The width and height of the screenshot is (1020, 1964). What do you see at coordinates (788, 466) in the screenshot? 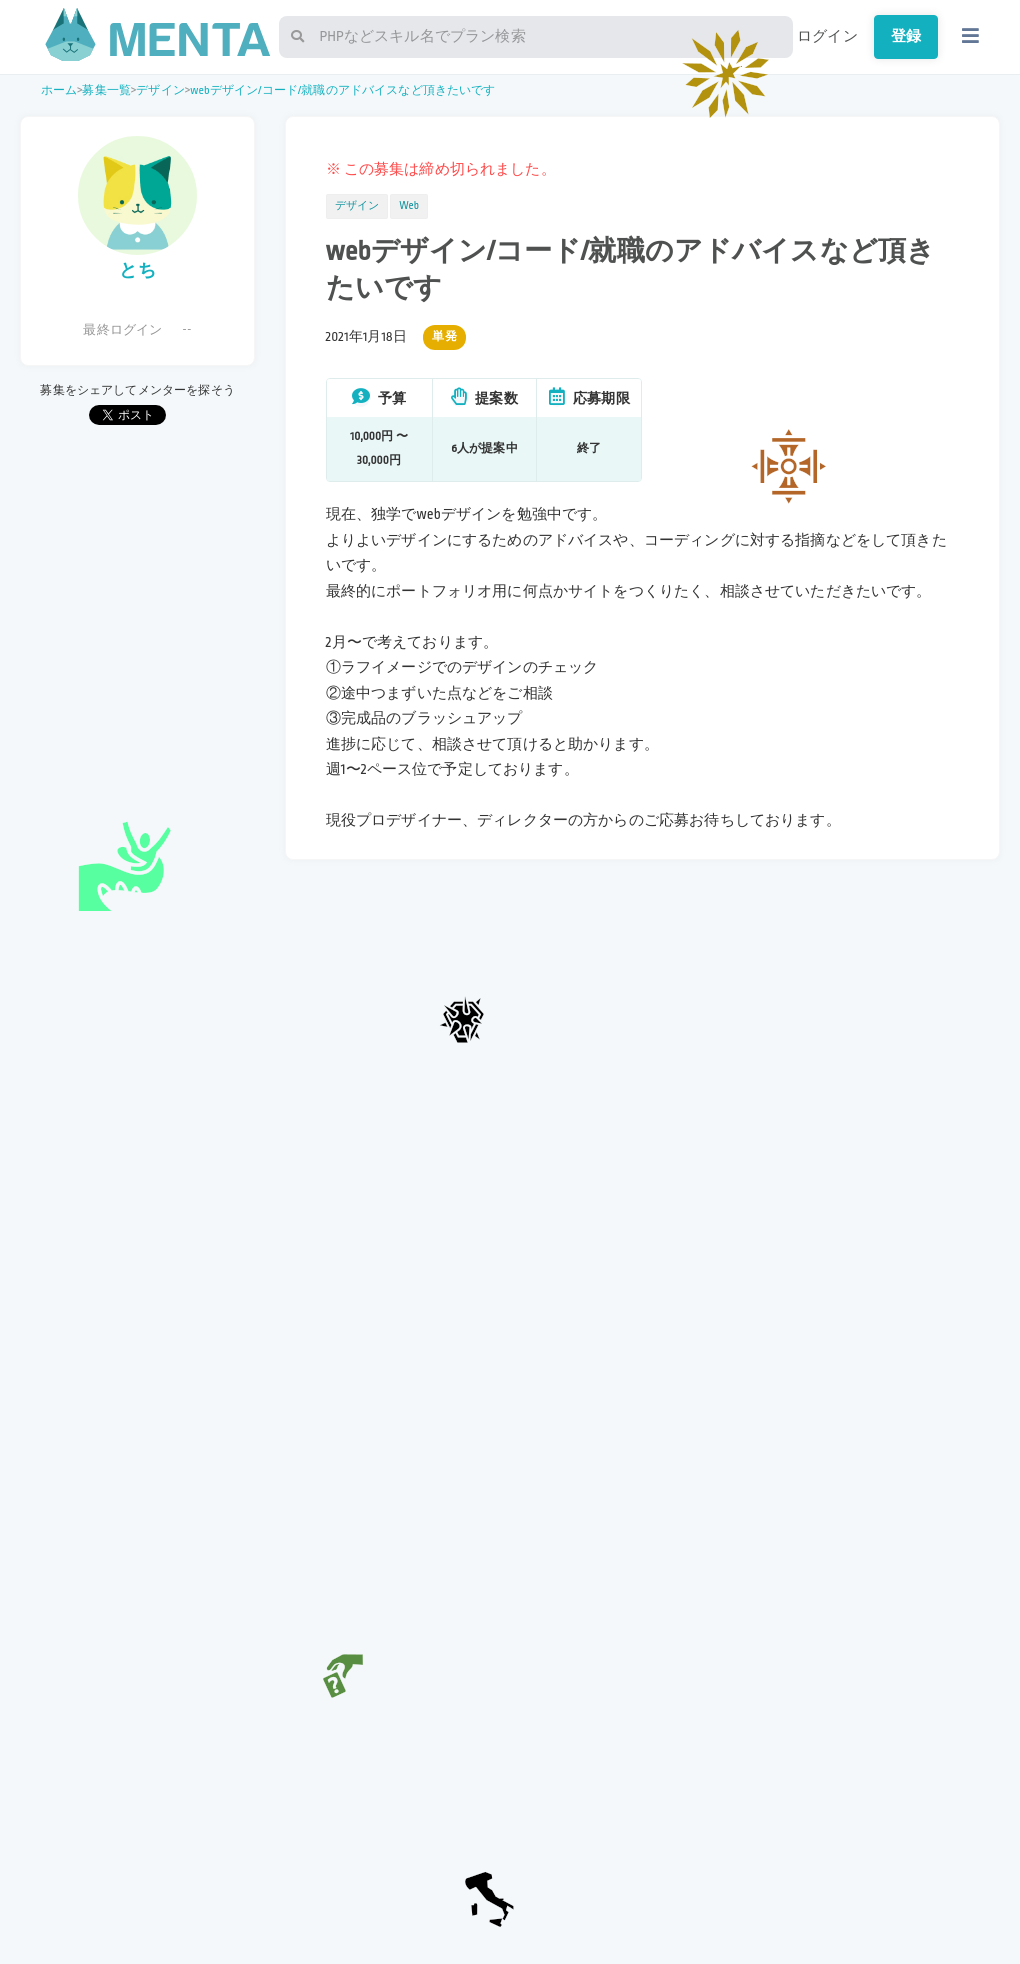
I see `religious or gothic-themed game category` at bounding box center [788, 466].